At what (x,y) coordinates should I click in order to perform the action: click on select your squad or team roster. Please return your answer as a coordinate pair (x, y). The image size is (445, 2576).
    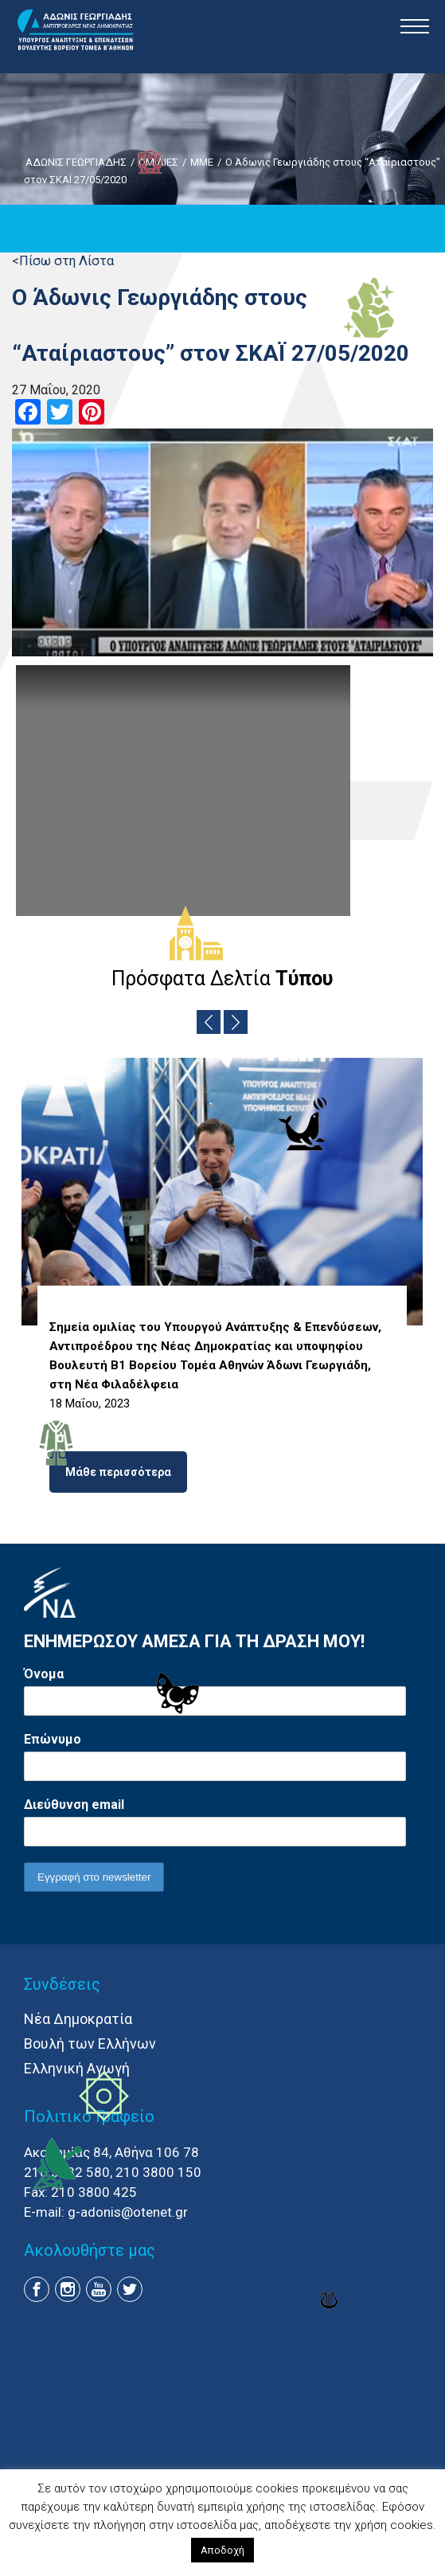
    Looking at the image, I should click on (150, 162).